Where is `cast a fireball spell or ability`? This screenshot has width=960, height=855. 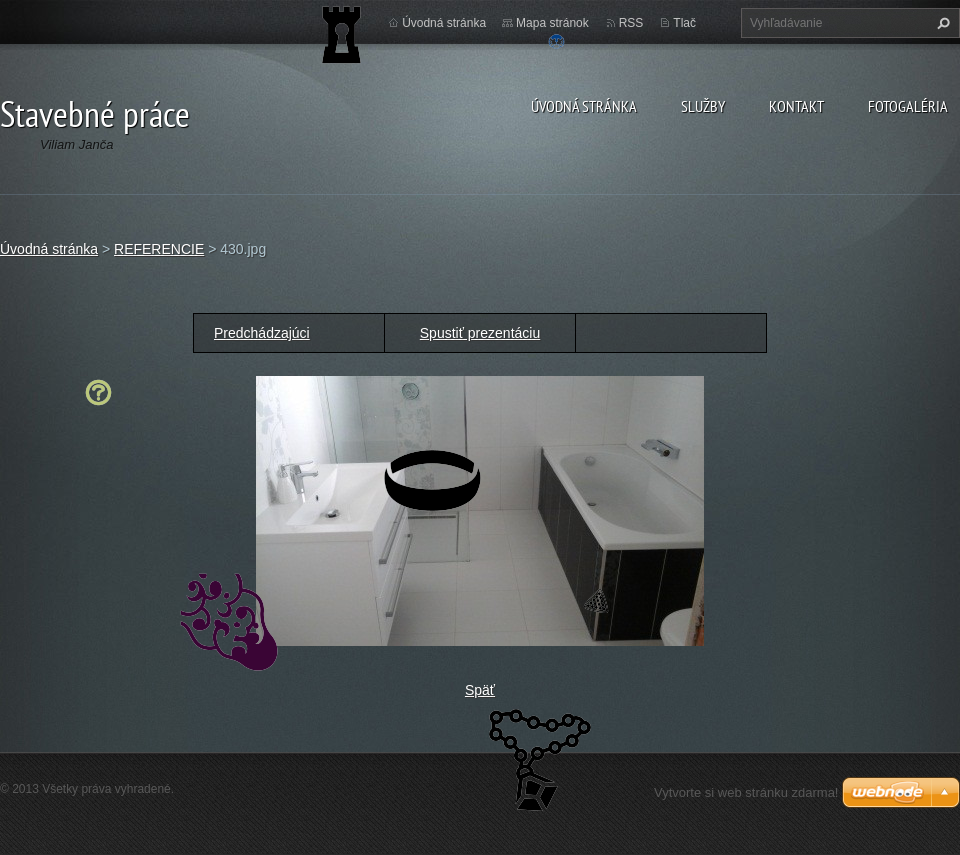 cast a fireball spell or ability is located at coordinates (229, 622).